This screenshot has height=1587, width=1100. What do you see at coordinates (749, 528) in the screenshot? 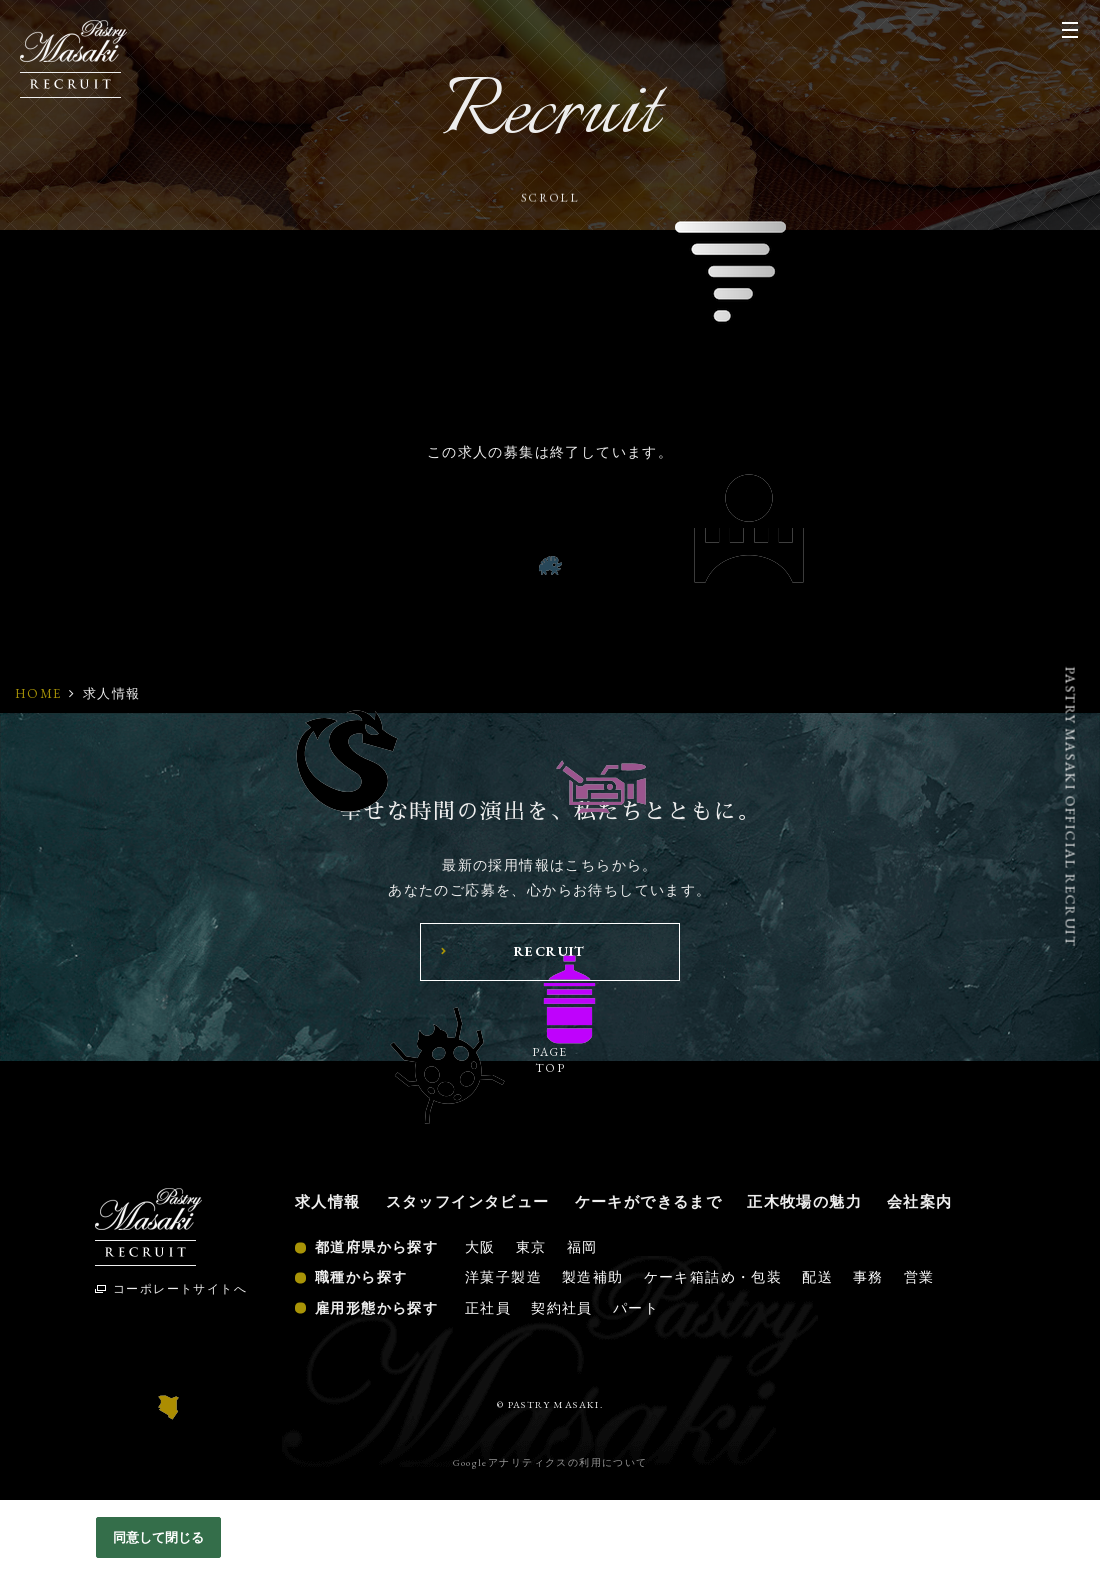
I see `travel to or view a bridge location` at bounding box center [749, 528].